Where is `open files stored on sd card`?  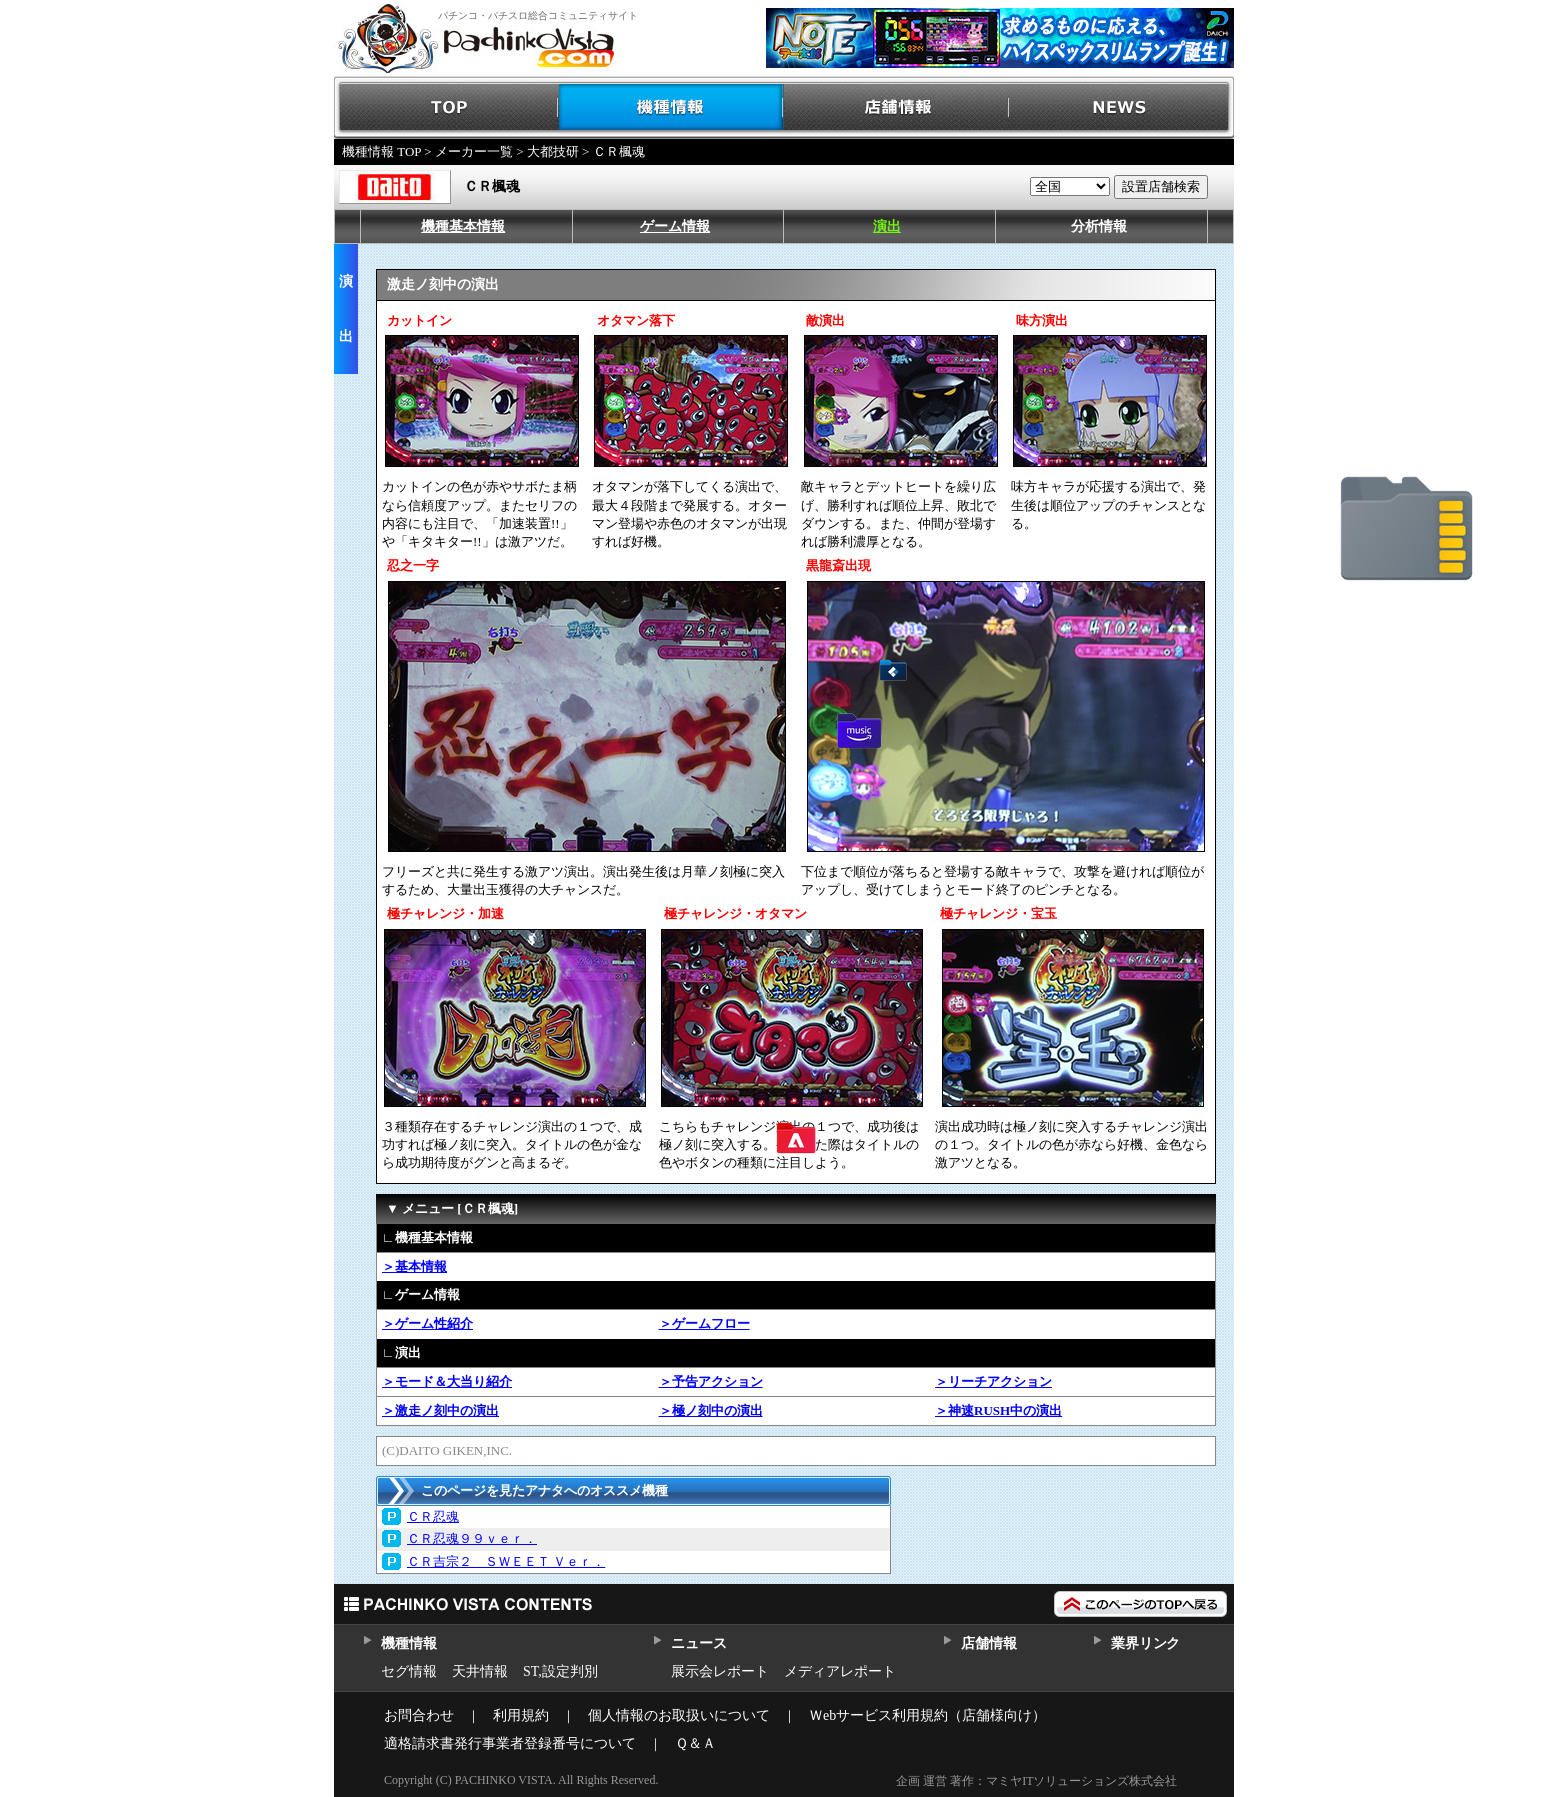
open files stored on sd card is located at coordinates (1406, 532).